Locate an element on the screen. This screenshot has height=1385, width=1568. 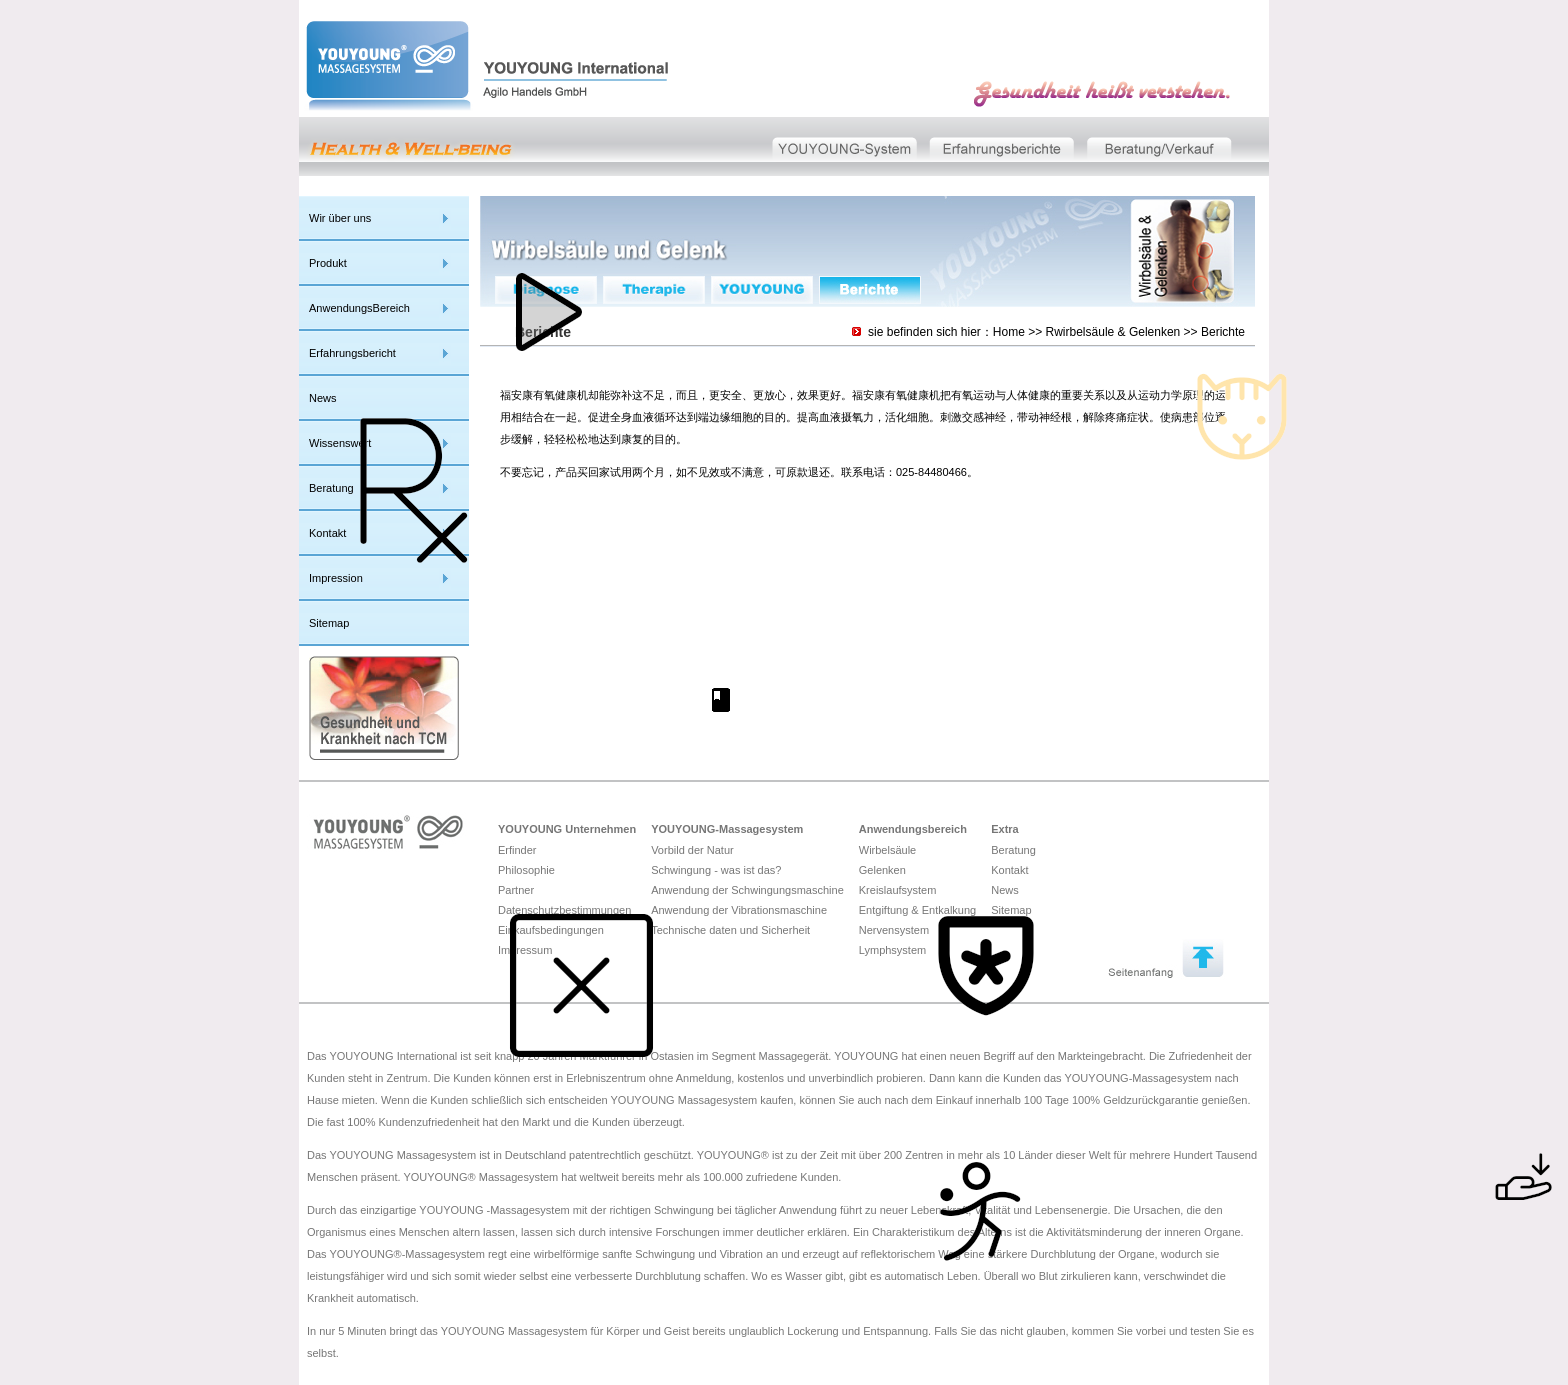
view pet or animal-related content is located at coordinates (1242, 415).